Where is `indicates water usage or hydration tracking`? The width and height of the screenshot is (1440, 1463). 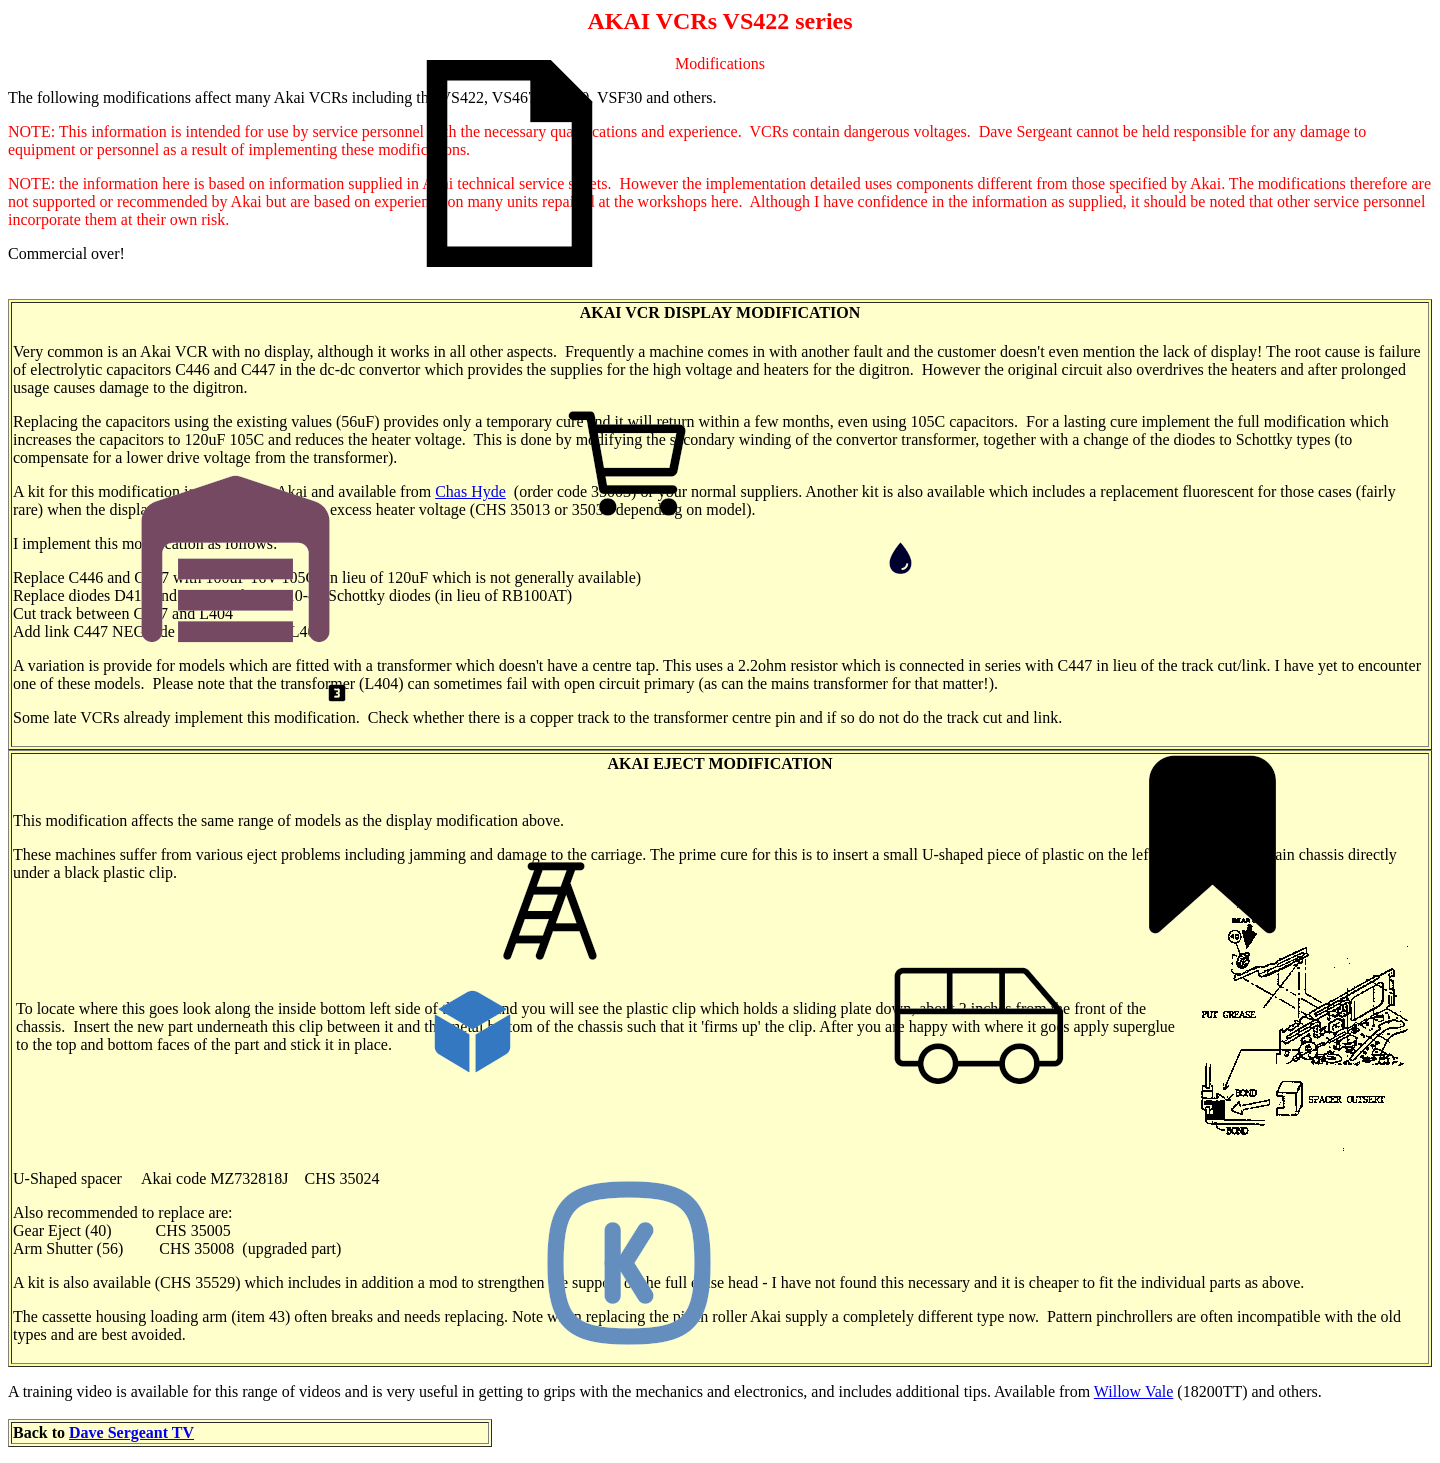 indicates water usage or hydration tracking is located at coordinates (900, 558).